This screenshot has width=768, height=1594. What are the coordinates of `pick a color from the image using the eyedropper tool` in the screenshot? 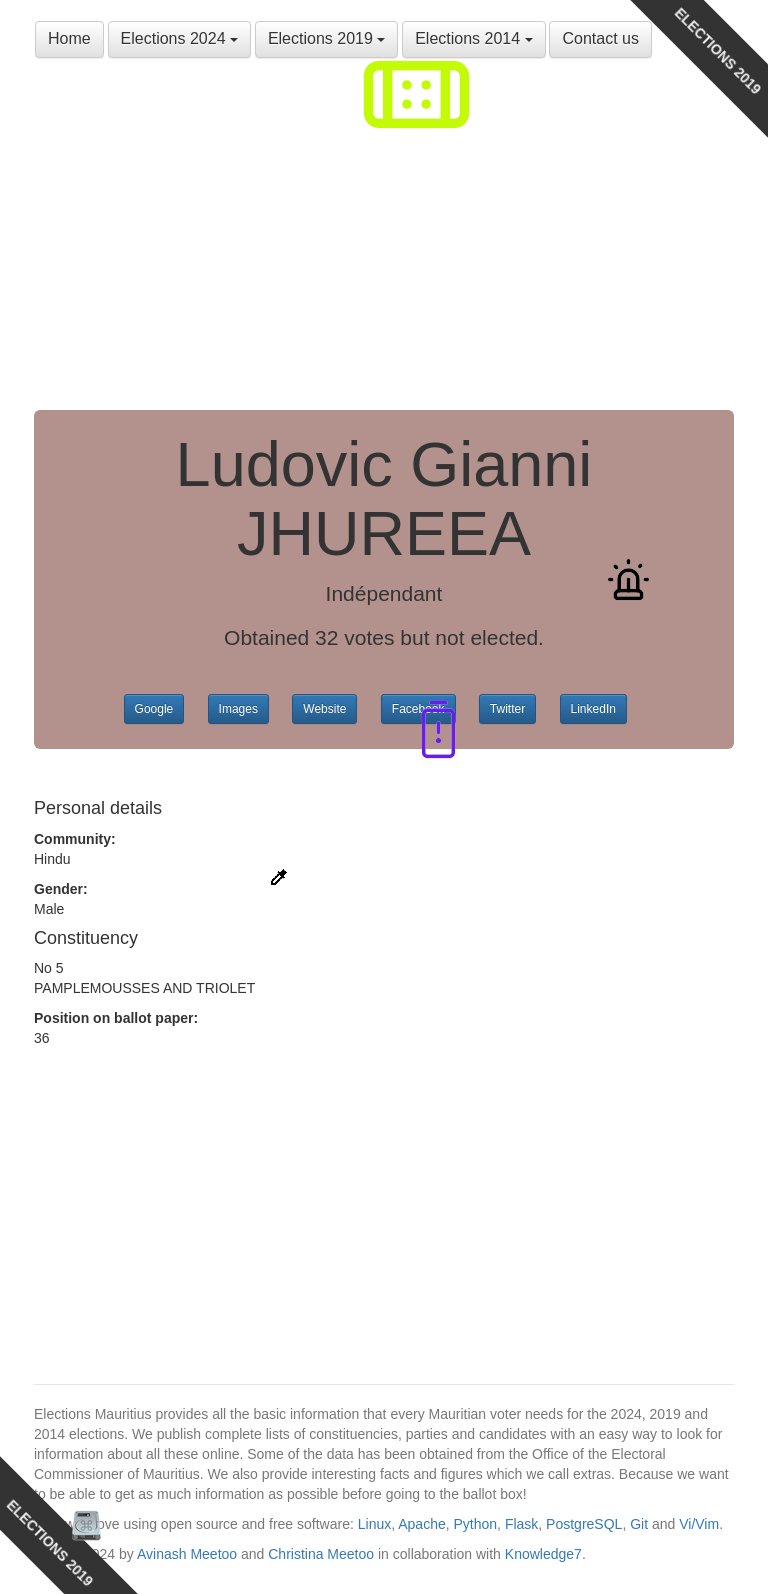 It's located at (278, 877).